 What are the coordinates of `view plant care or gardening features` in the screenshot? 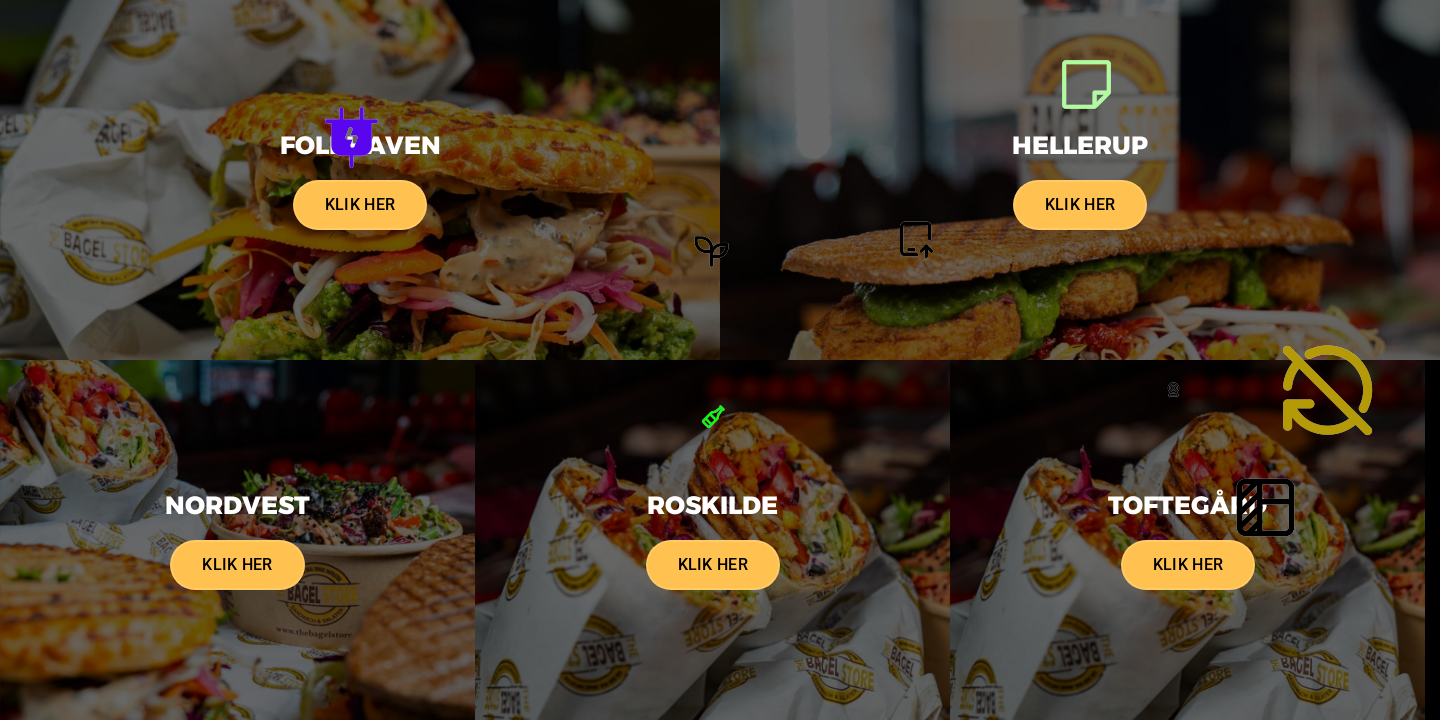 It's located at (711, 251).